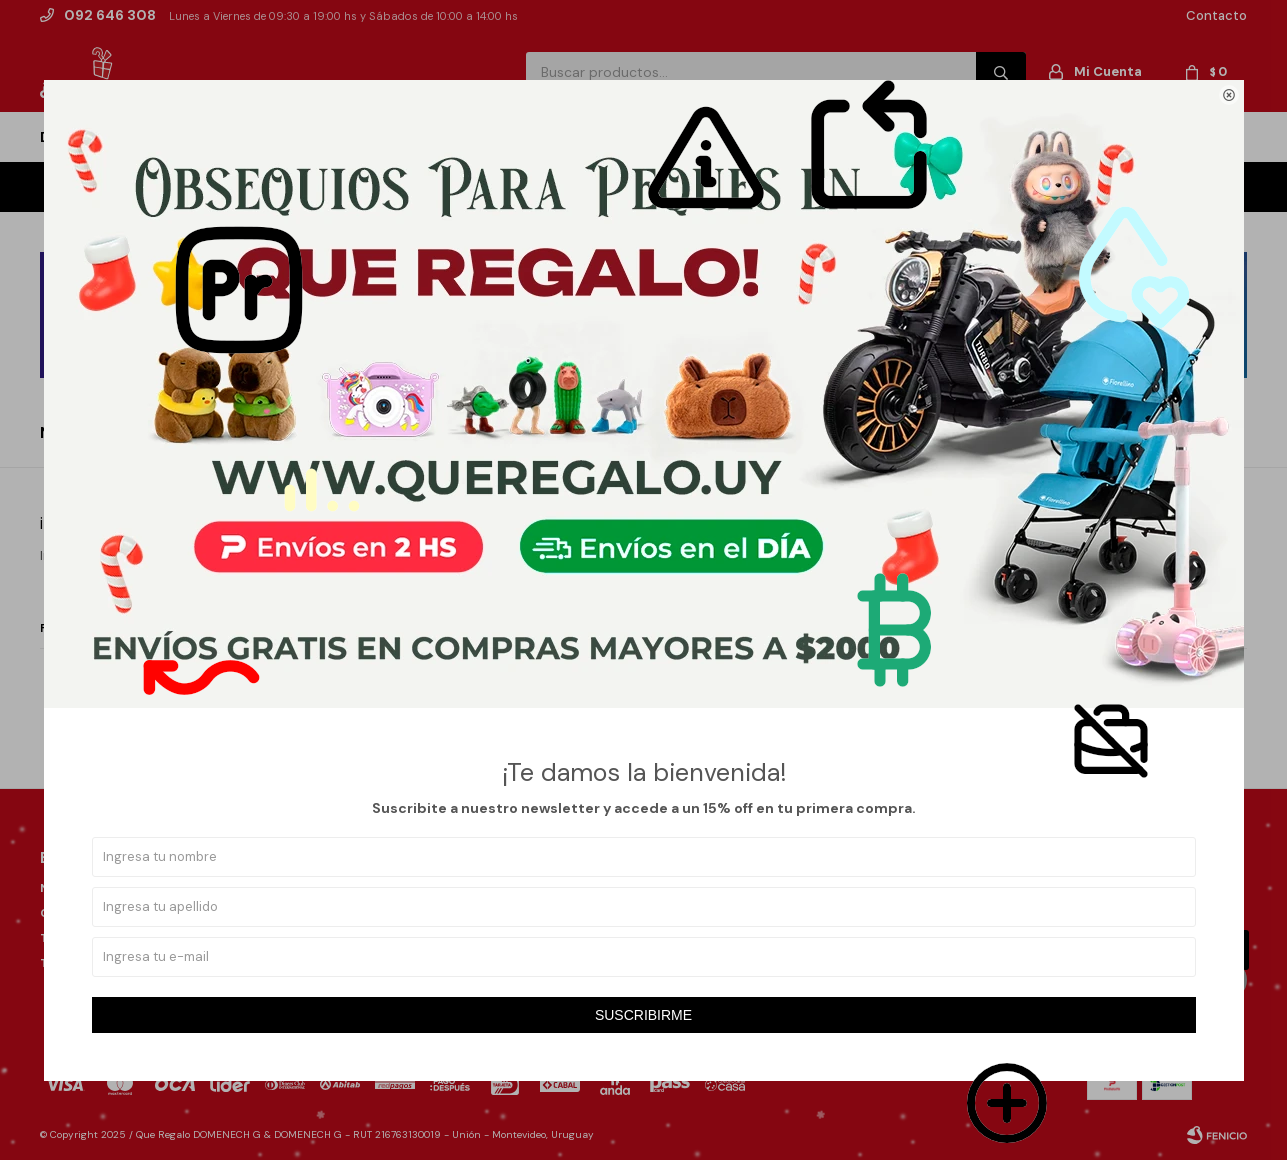 Image resolution: width=1287 pixels, height=1160 pixels. Describe the element at coordinates (322, 474) in the screenshot. I see `indicates moderate signal strength` at that location.